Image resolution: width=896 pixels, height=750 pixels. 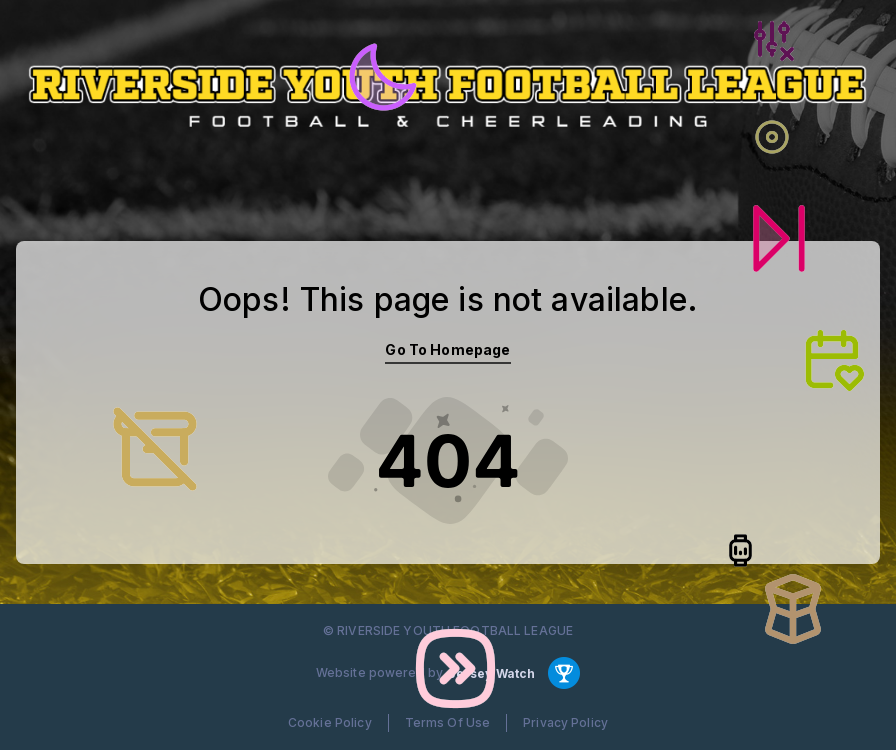 I want to click on skip forward or advance to next item, so click(x=455, y=668).